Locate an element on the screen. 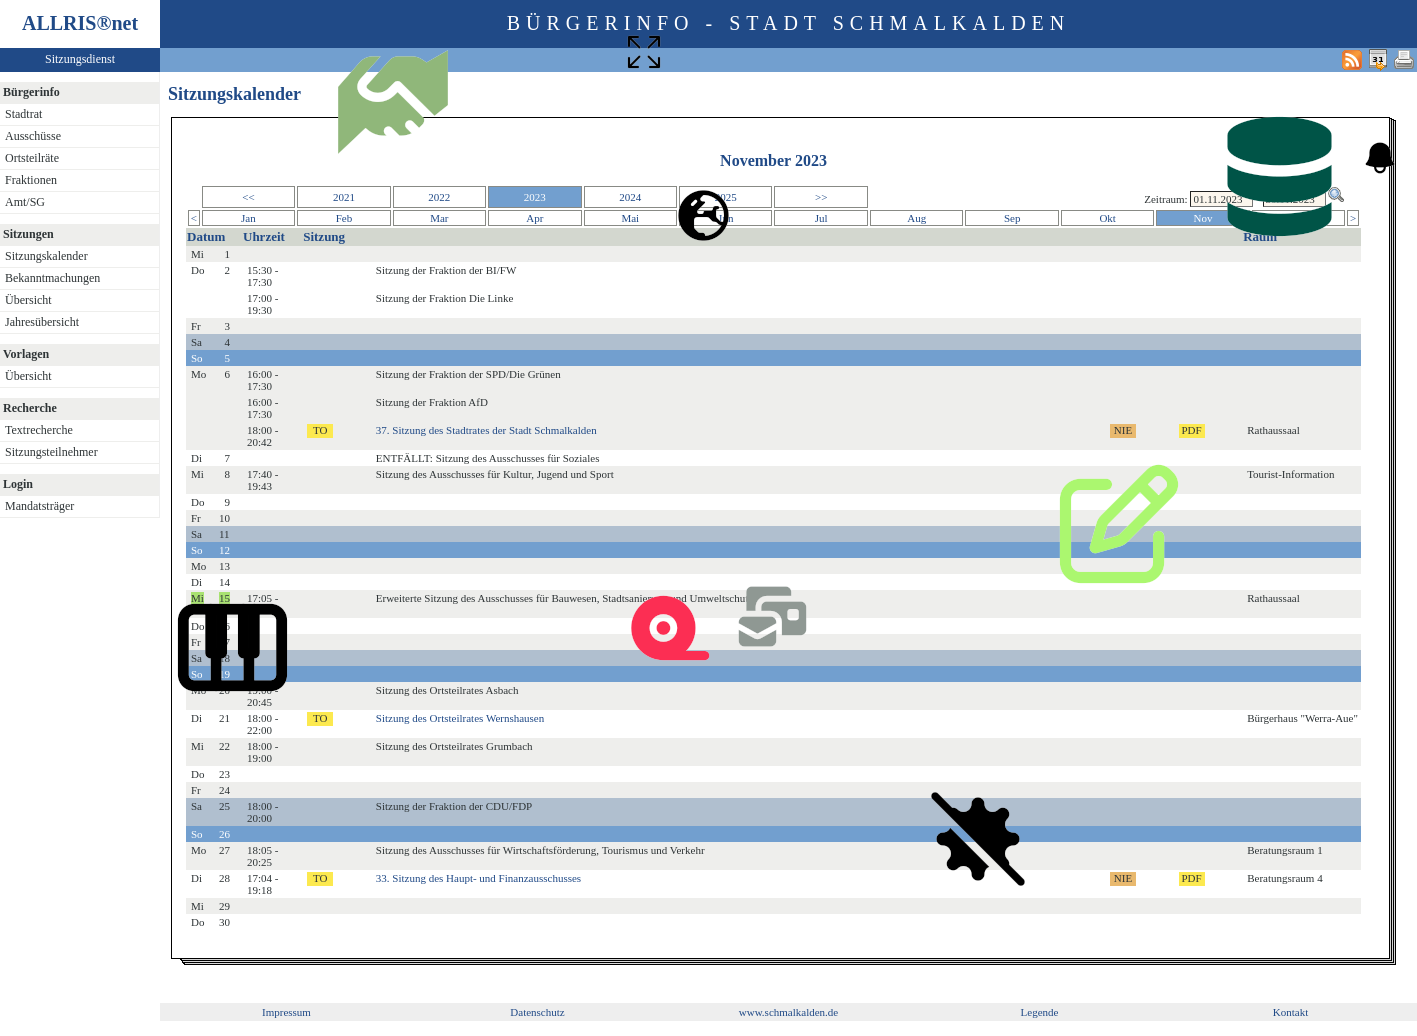 The height and width of the screenshot is (1036, 1417). access database storage is located at coordinates (1279, 176).